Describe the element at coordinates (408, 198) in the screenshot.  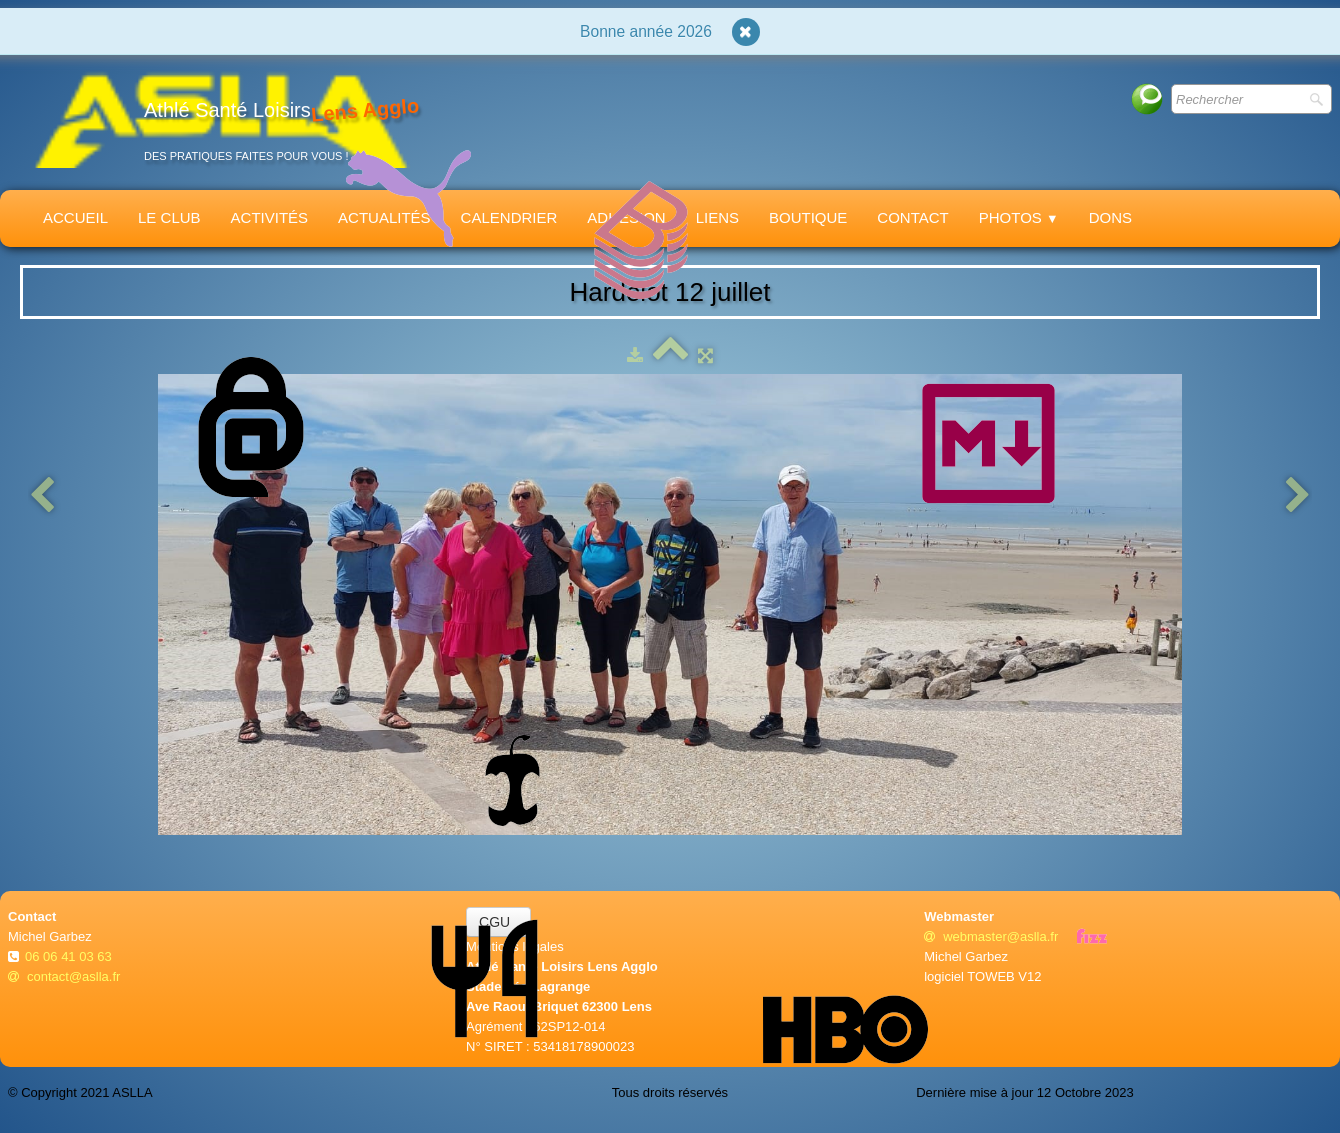
I see `visit the Puma website or app` at that location.